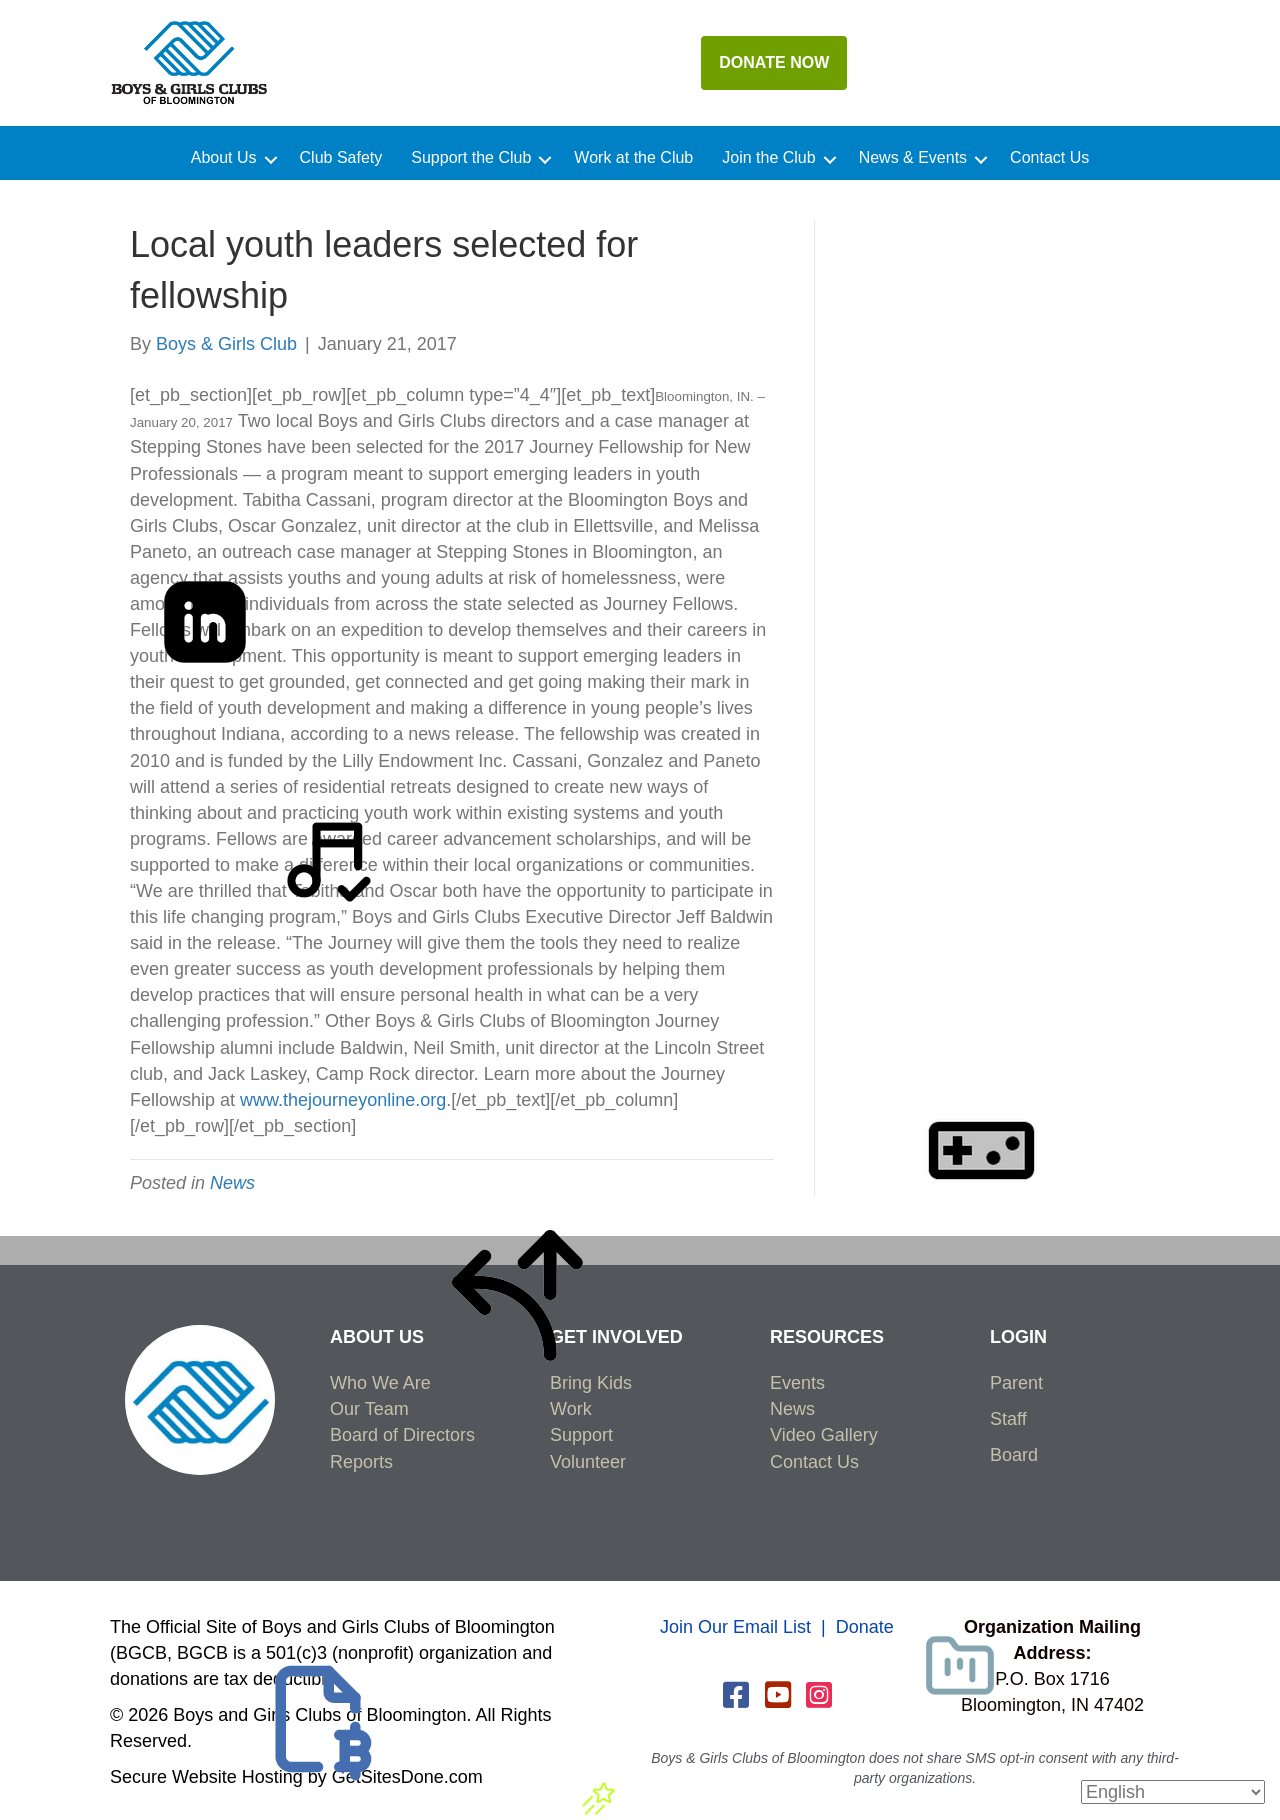 The width and height of the screenshot is (1280, 1820). Describe the element at coordinates (318, 1719) in the screenshot. I see `view bitcoin-related document` at that location.